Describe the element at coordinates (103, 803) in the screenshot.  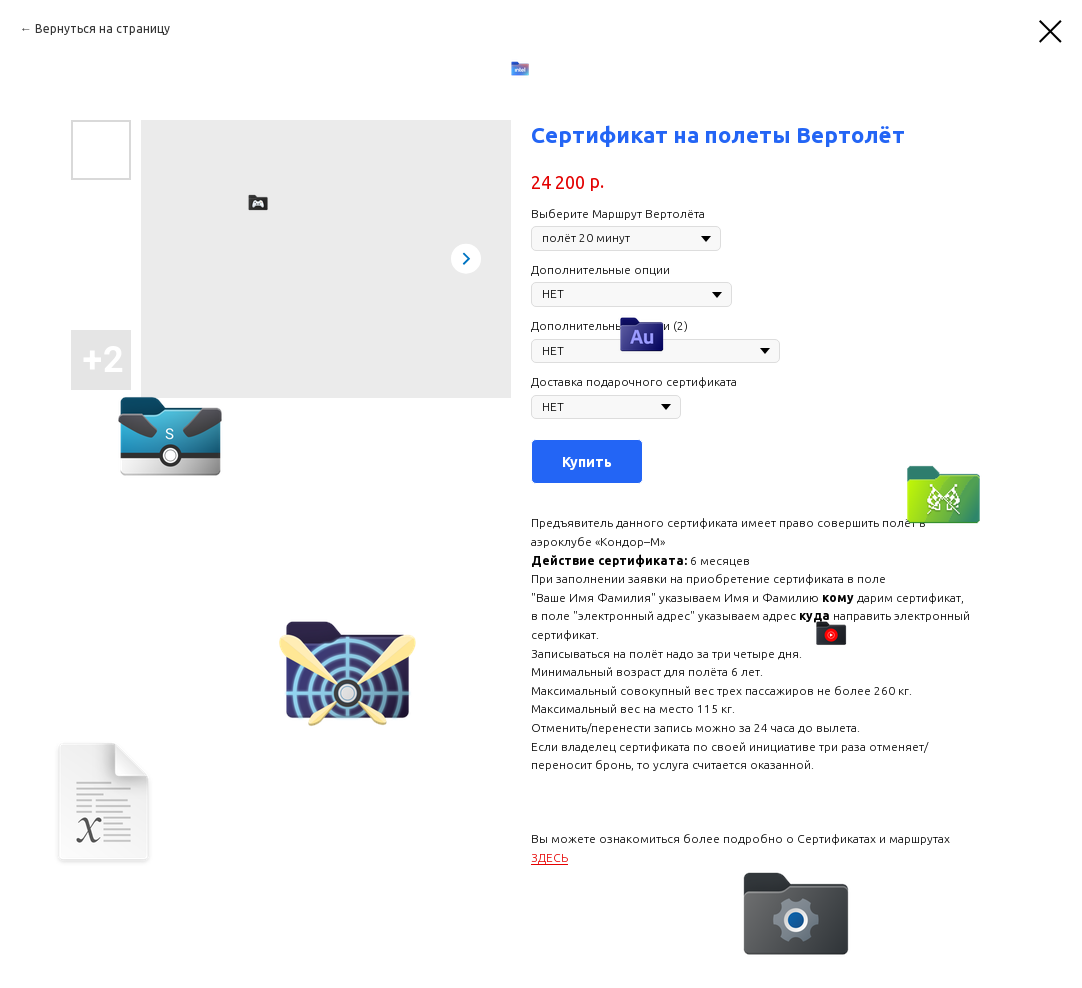
I see `xournal++ document file` at that location.